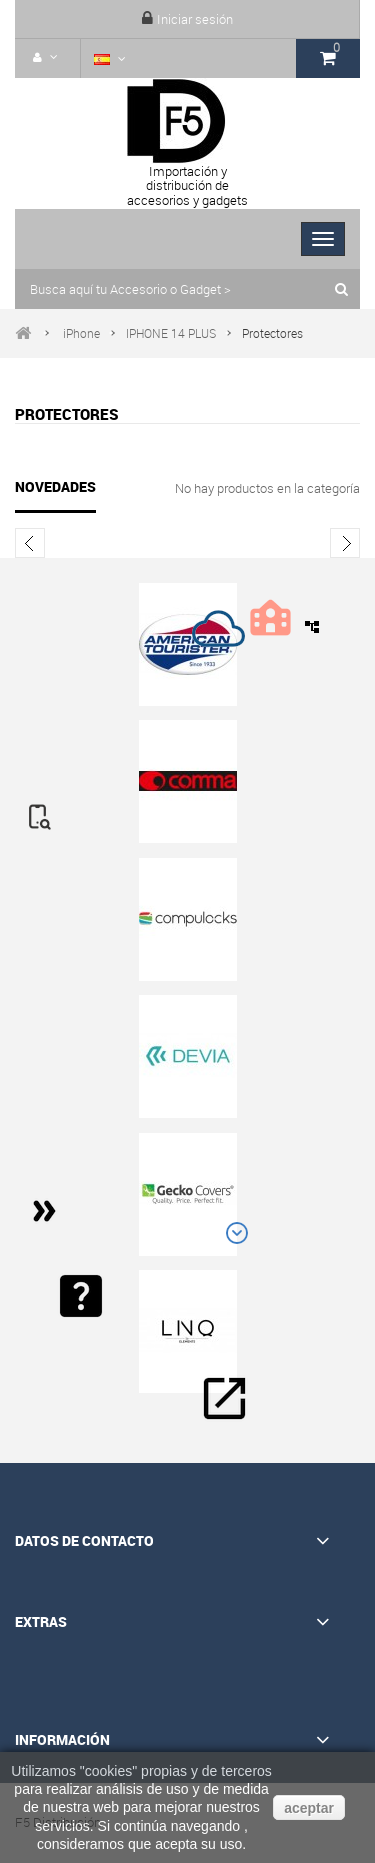 The image size is (375, 1863). I want to click on expand to show more content, so click(237, 1233).